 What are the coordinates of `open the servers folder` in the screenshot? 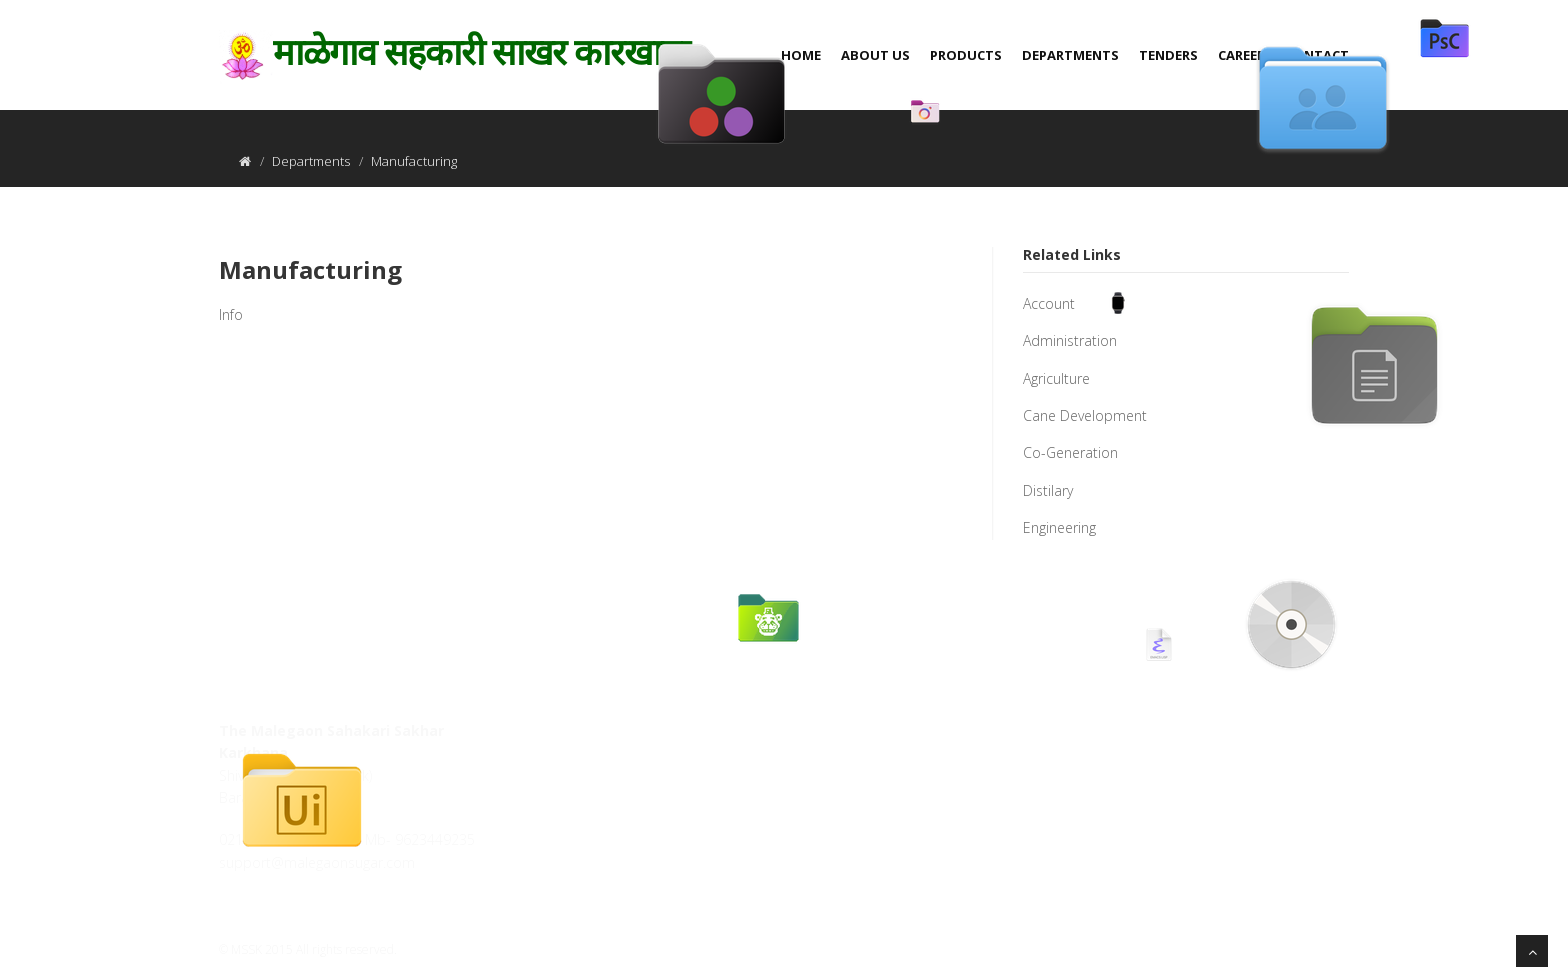 It's located at (1323, 98).